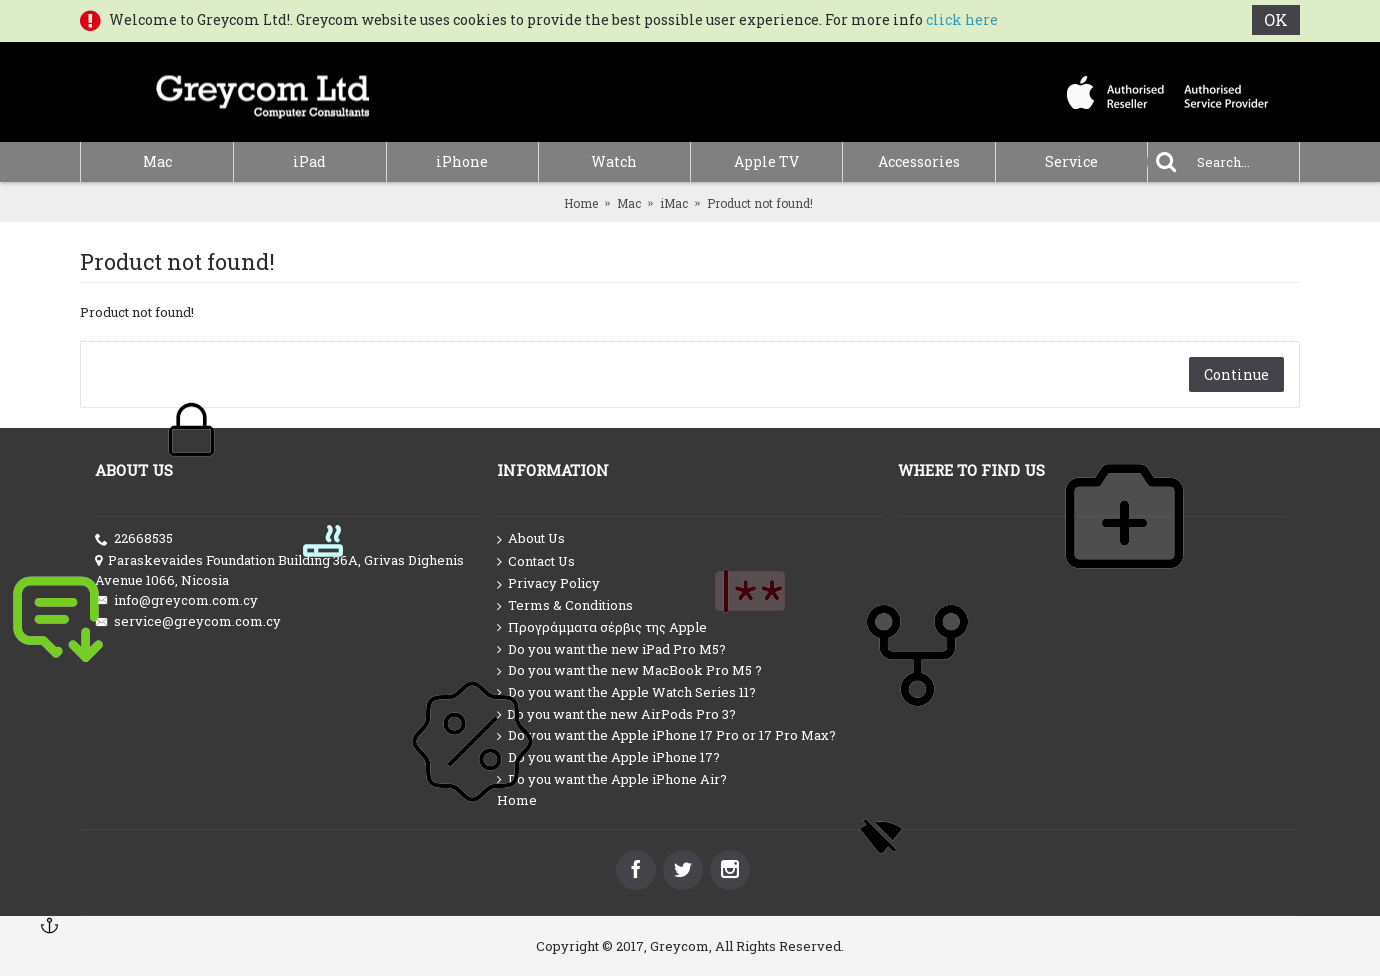  Describe the element at coordinates (191, 429) in the screenshot. I see `indicates a locked or secured item` at that location.